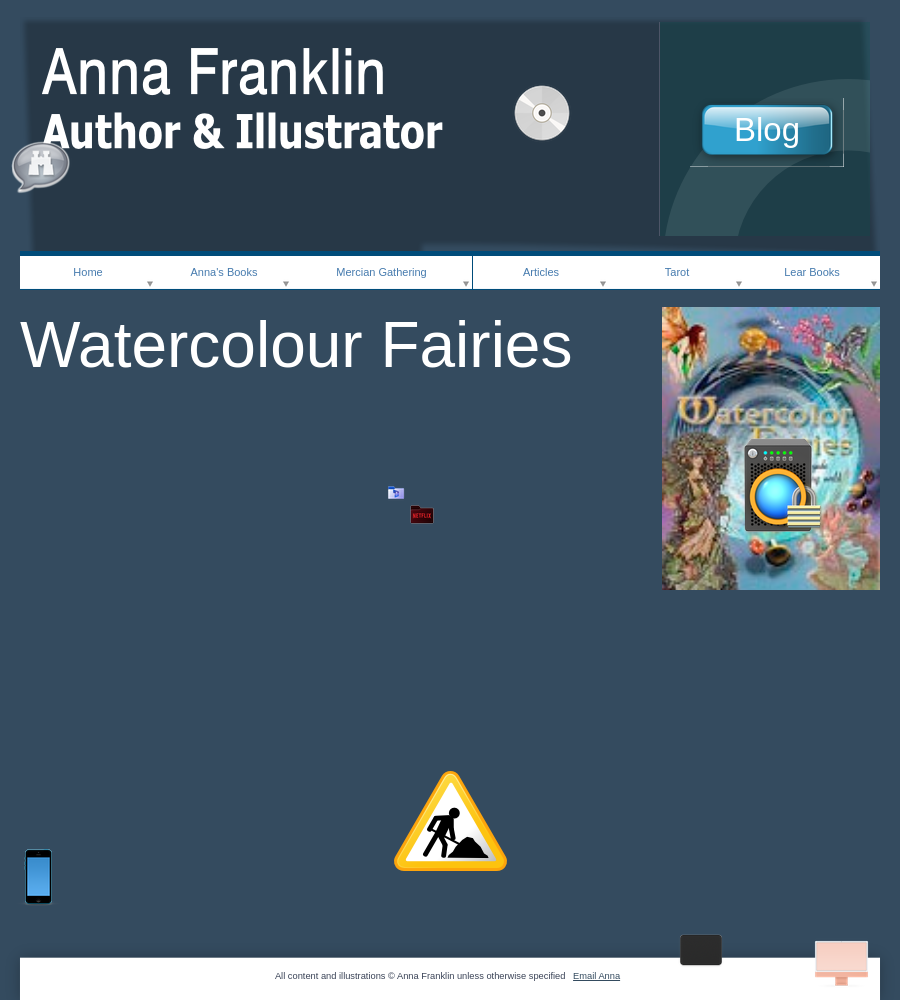 This screenshot has width=900, height=1000. I want to click on indicates a locked non-RAID drive or volume, so click(778, 485).